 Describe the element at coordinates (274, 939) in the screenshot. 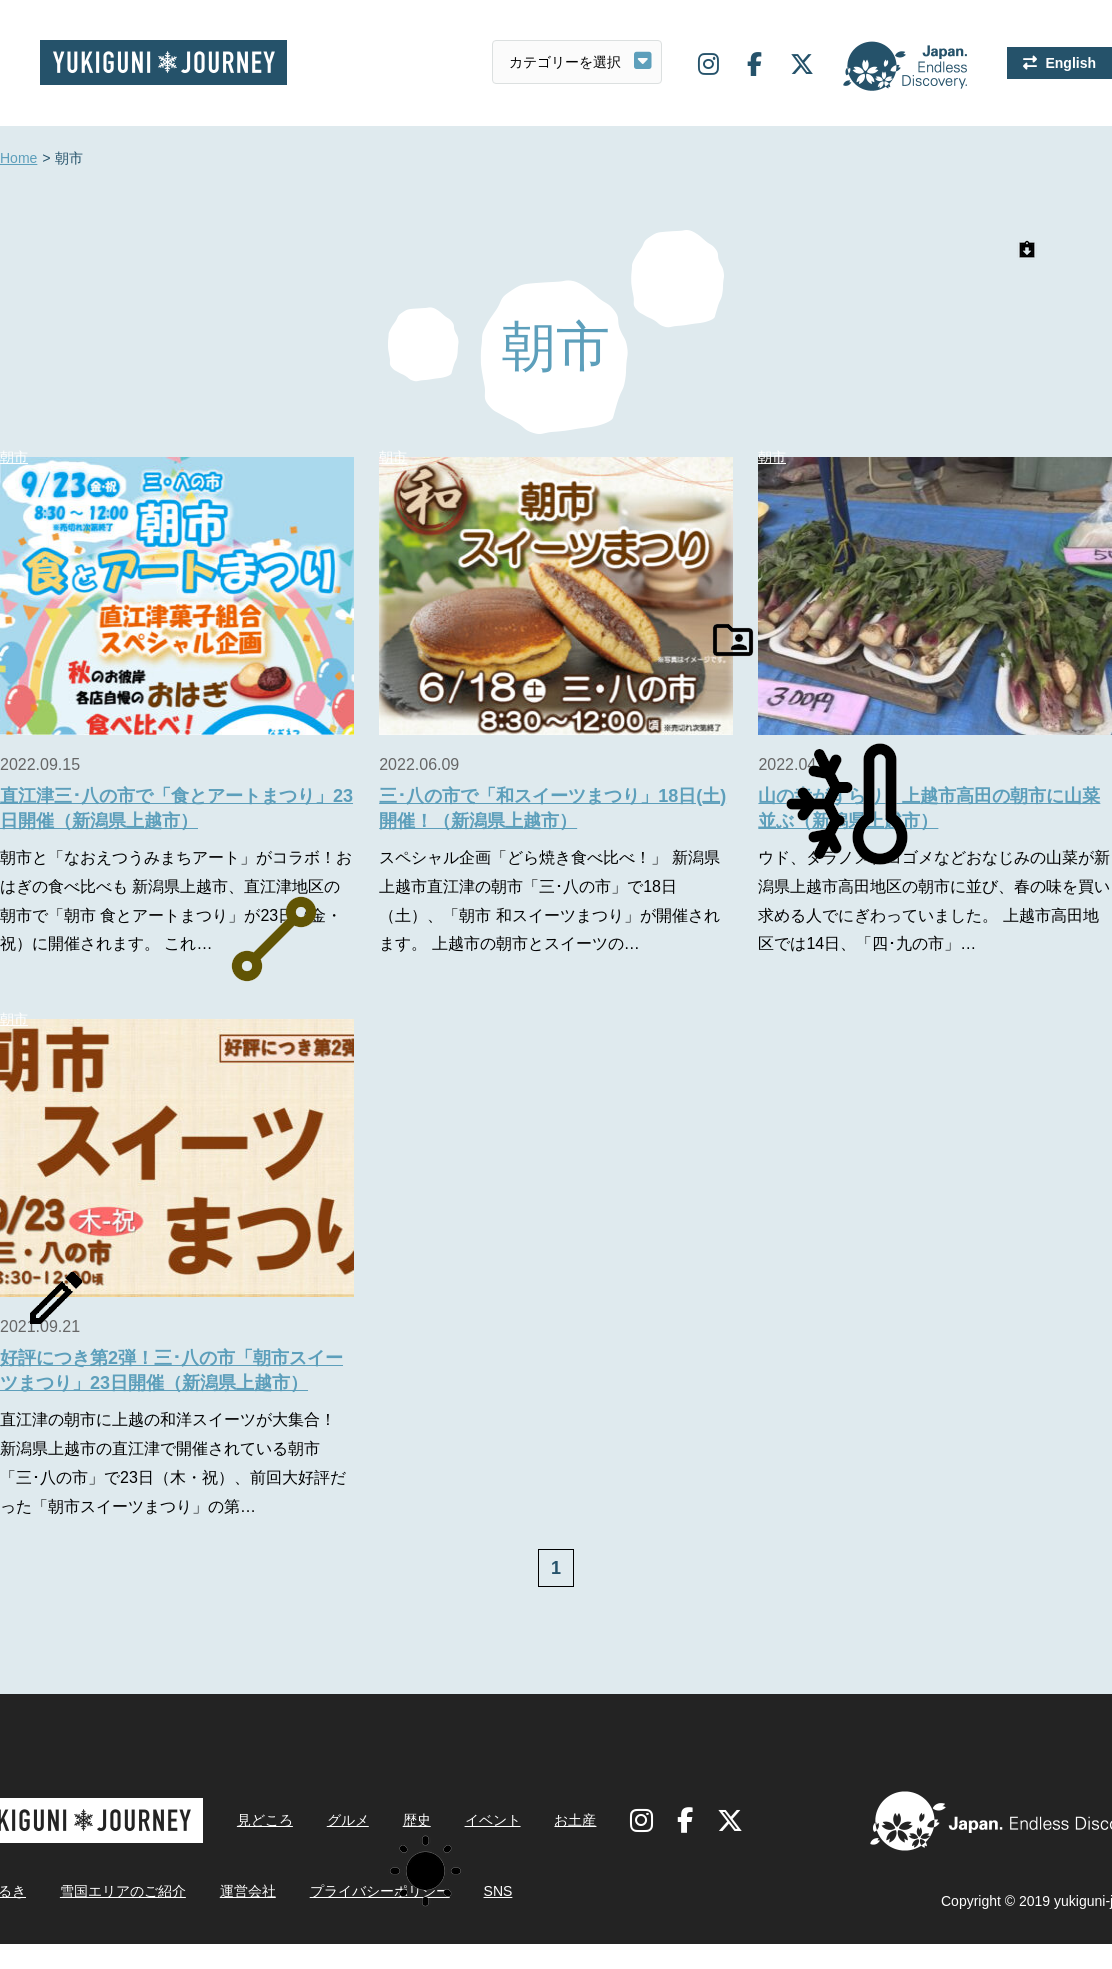

I see `draw a line between two points` at that location.